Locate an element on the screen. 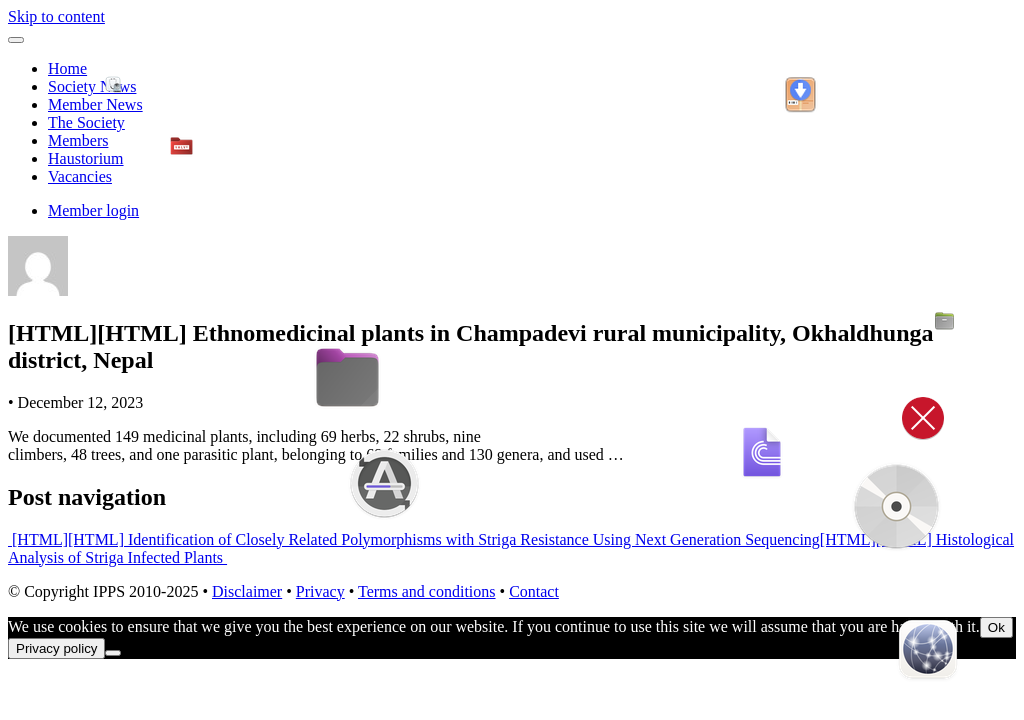 This screenshot has width=1024, height=720. folder containing Valve games or Steam content is located at coordinates (181, 146).